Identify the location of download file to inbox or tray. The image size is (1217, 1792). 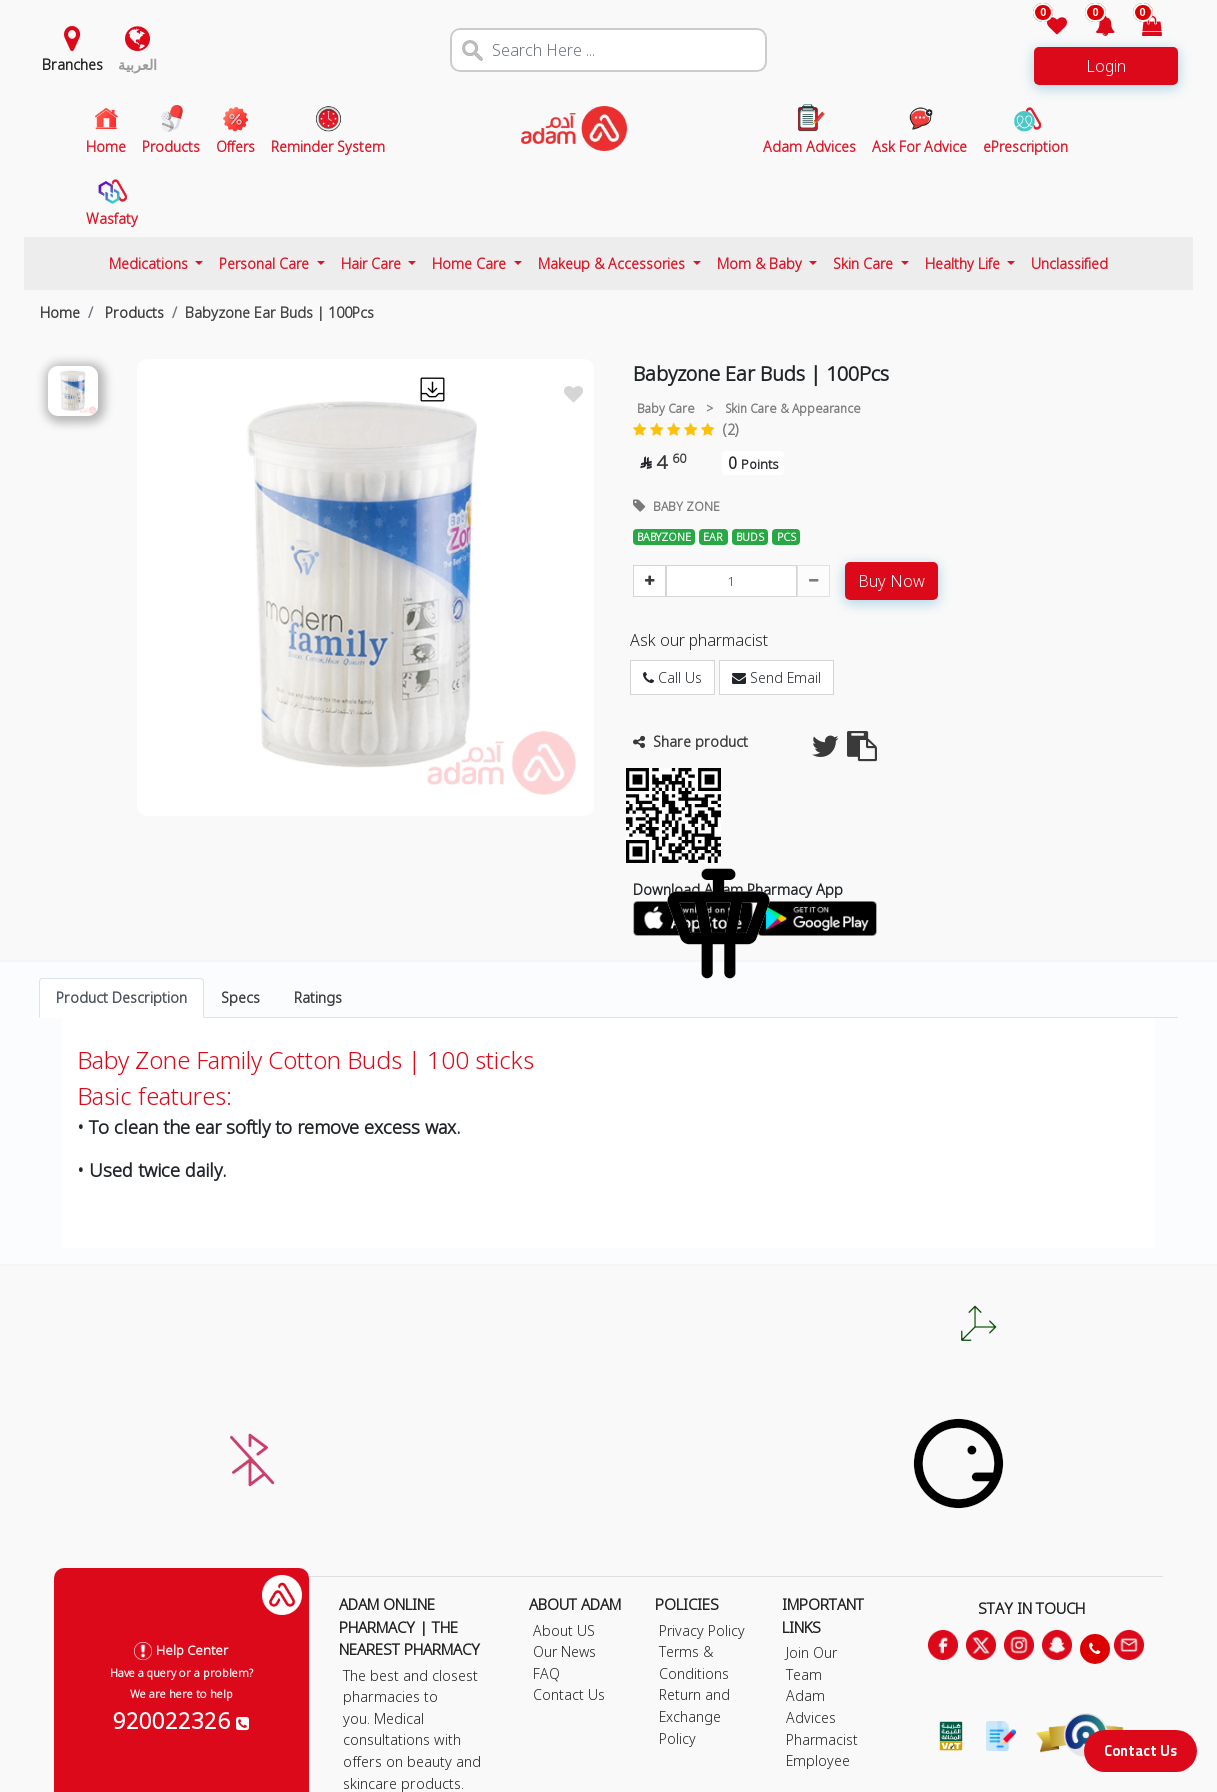
(432, 389).